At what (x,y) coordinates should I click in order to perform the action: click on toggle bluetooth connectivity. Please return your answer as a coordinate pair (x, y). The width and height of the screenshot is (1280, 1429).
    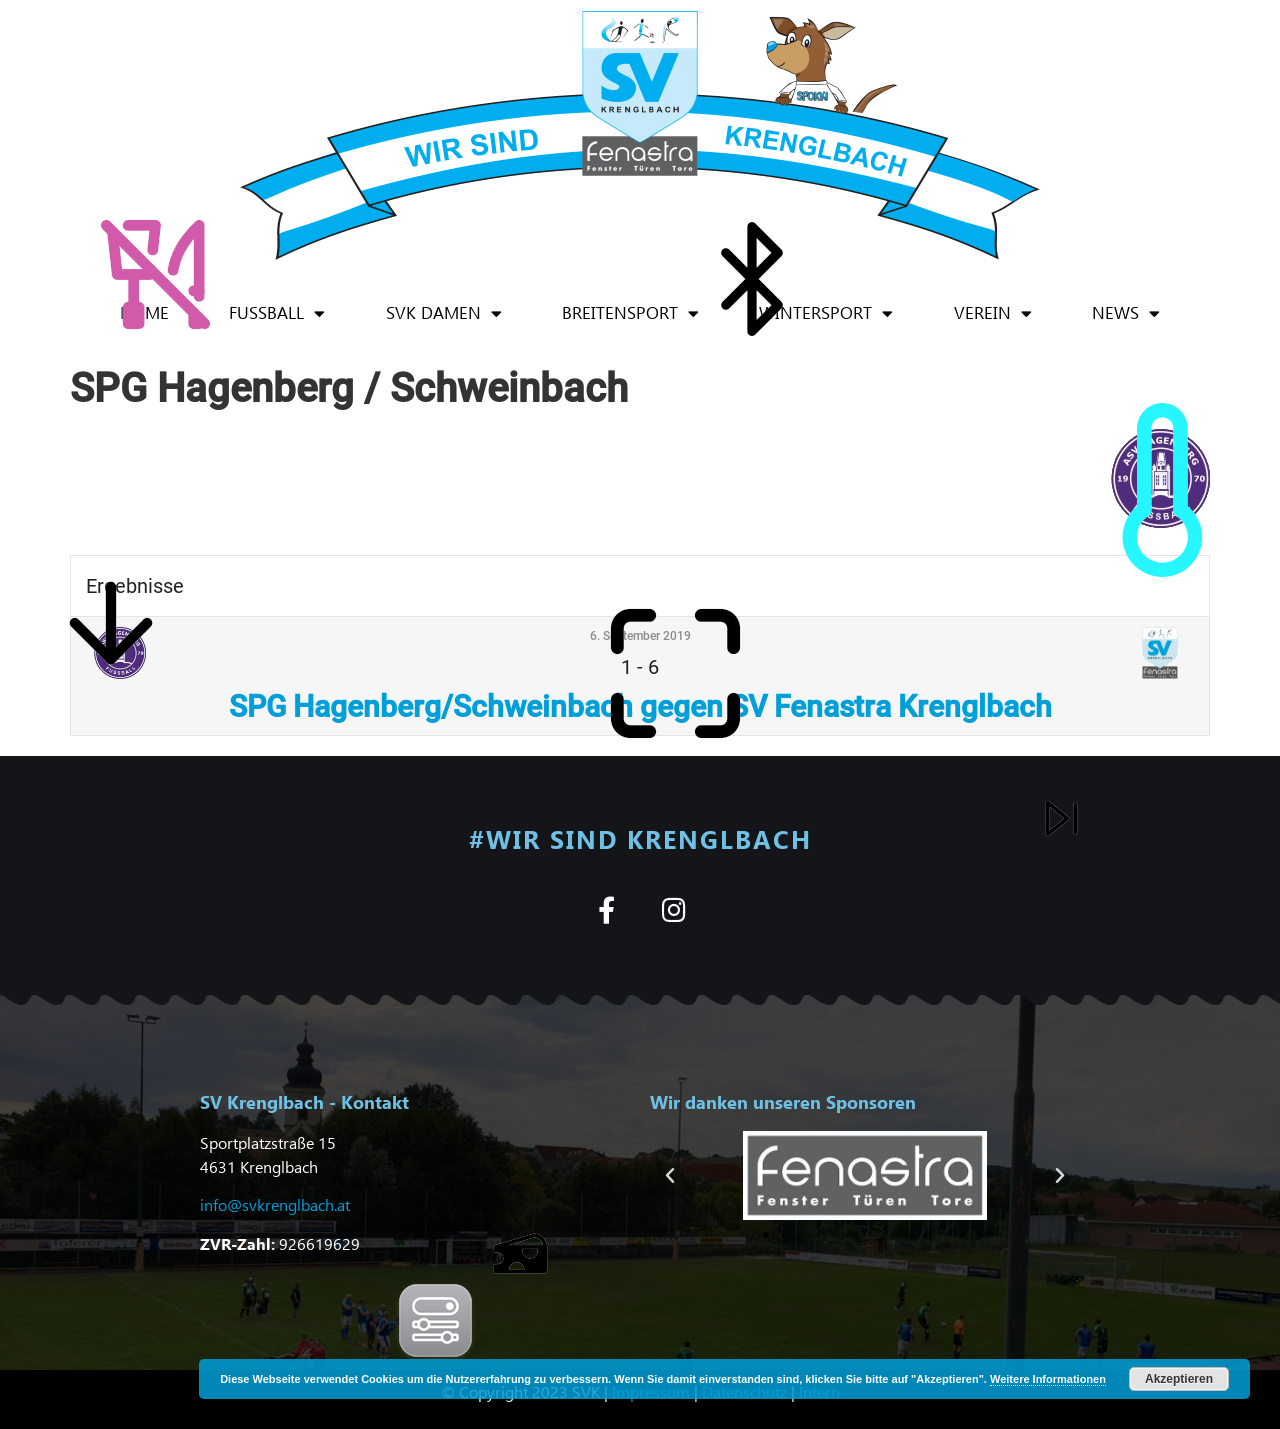
    Looking at the image, I should click on (752, 279).